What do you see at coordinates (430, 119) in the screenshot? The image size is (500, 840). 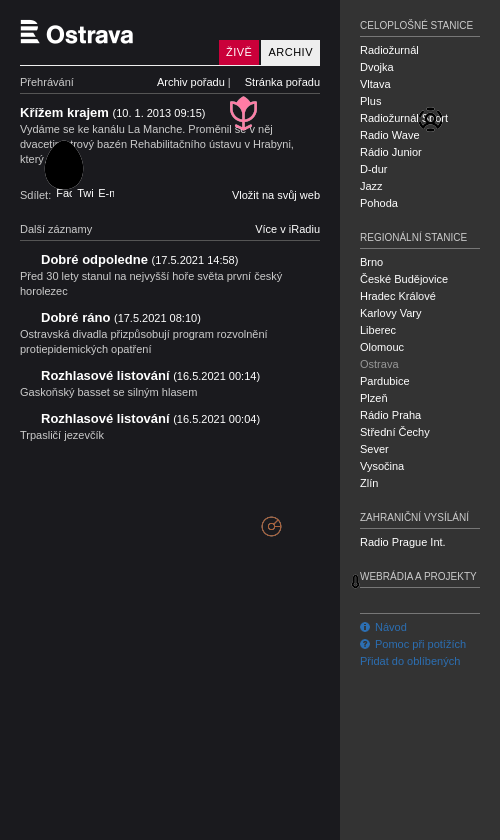 I see `incomplete or pending user profile` at bounding box center [430, 119].